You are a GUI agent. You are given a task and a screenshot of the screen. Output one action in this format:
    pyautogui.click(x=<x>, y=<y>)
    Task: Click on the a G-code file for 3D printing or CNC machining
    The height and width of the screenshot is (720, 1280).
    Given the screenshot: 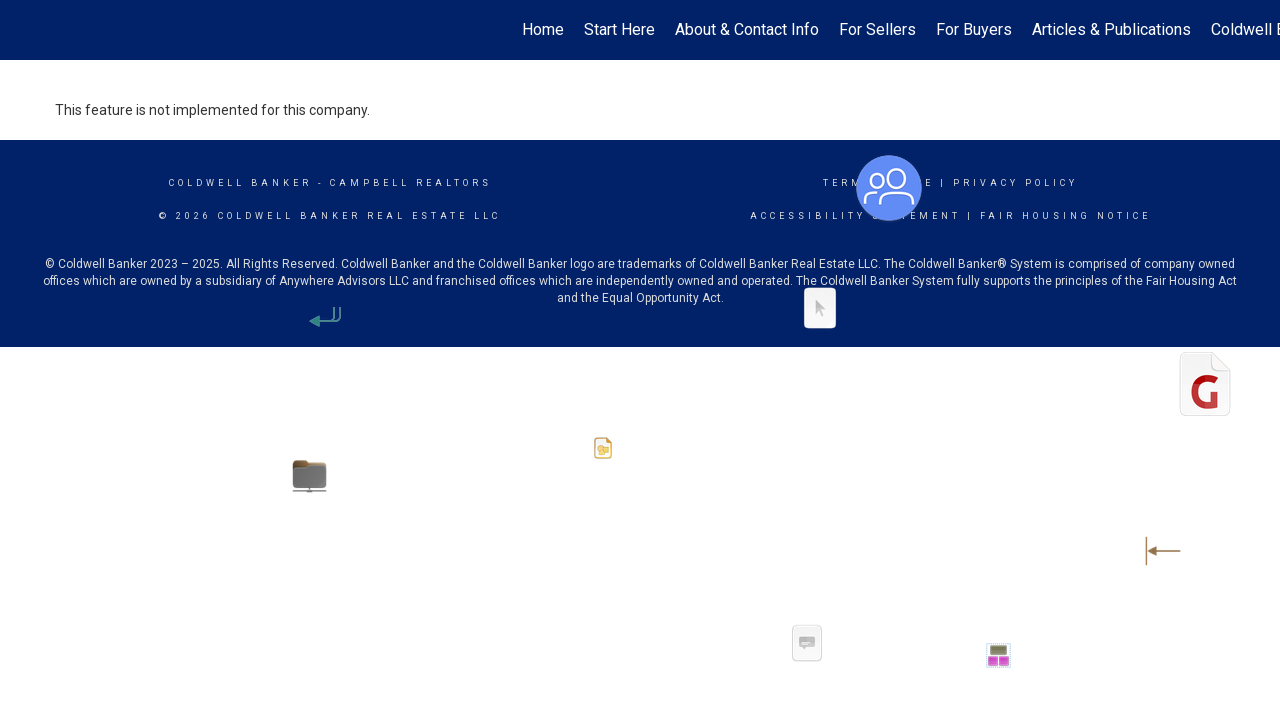 What is the action you would take?
    pyautogui.click(x=1205, y=384)
    